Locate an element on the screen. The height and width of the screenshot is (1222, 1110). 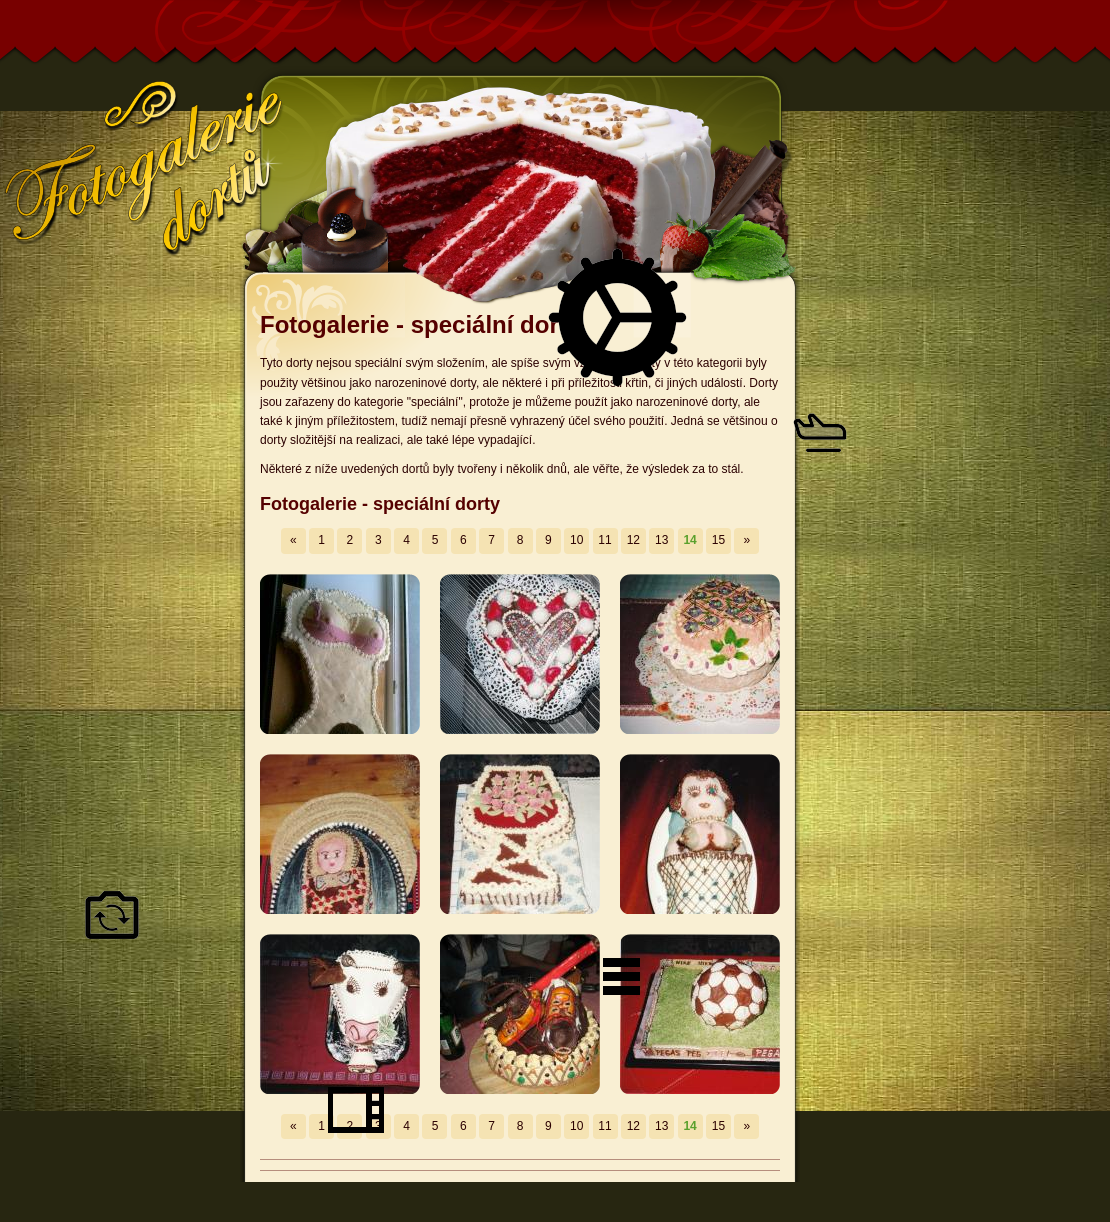
access settings or preferences is located at coordinates (617, 317).